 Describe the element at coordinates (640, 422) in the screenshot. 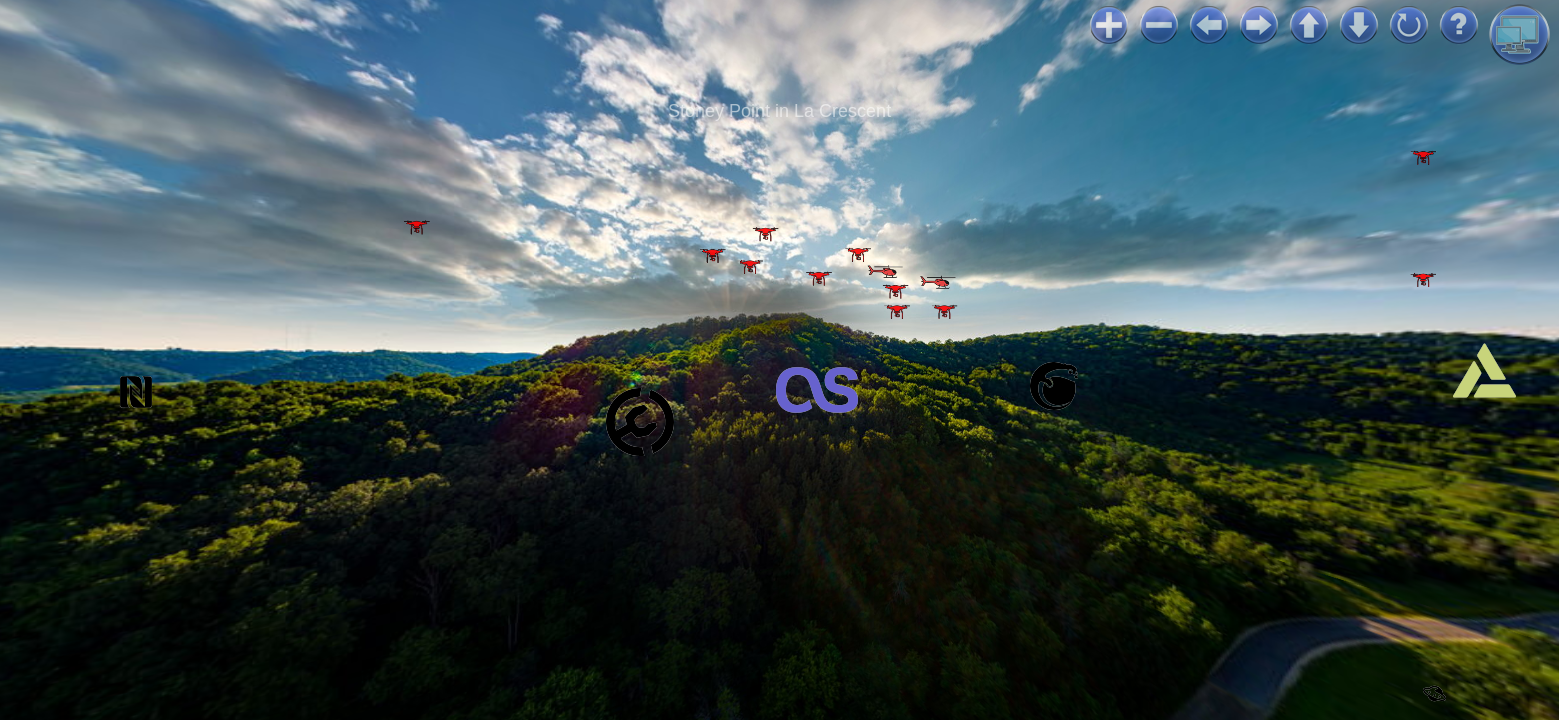

I see `visit the Modrinth website or platform` at that location.